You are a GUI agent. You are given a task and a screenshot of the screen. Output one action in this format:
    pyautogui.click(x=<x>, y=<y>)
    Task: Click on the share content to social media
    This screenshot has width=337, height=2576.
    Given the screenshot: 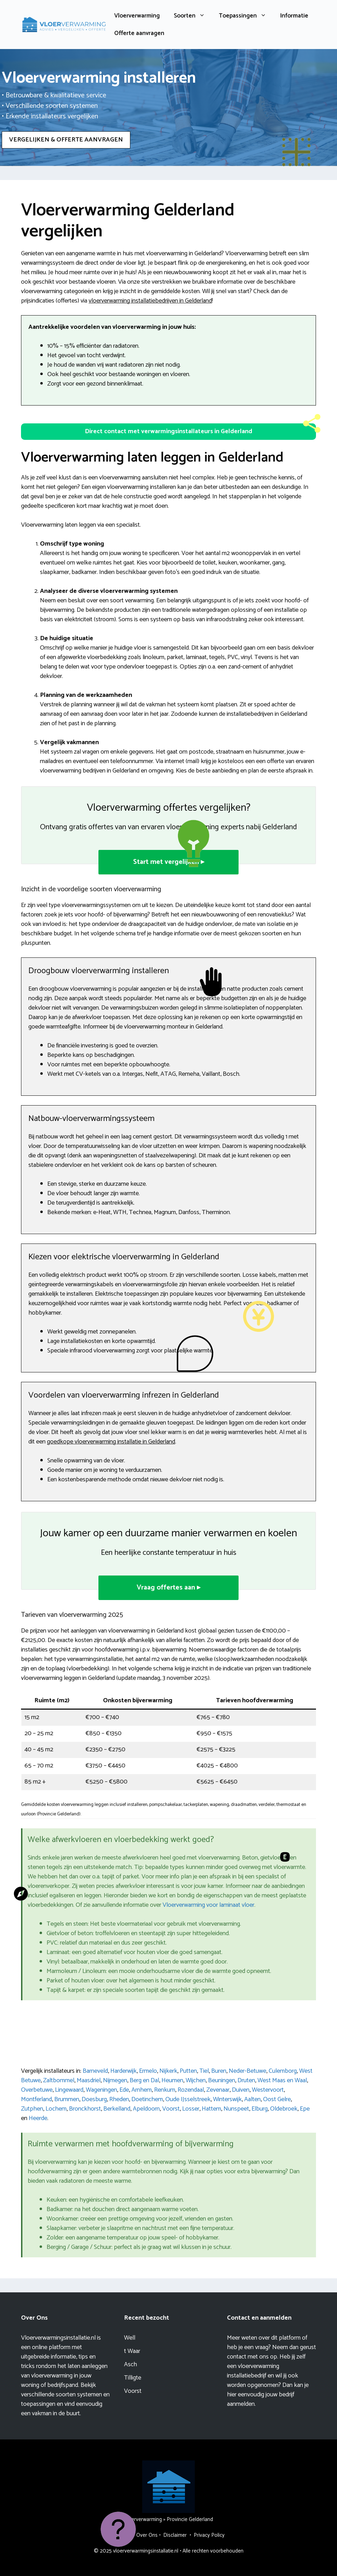 What is the action you would take?
    pyautogui.click(x=312, y=423)
    